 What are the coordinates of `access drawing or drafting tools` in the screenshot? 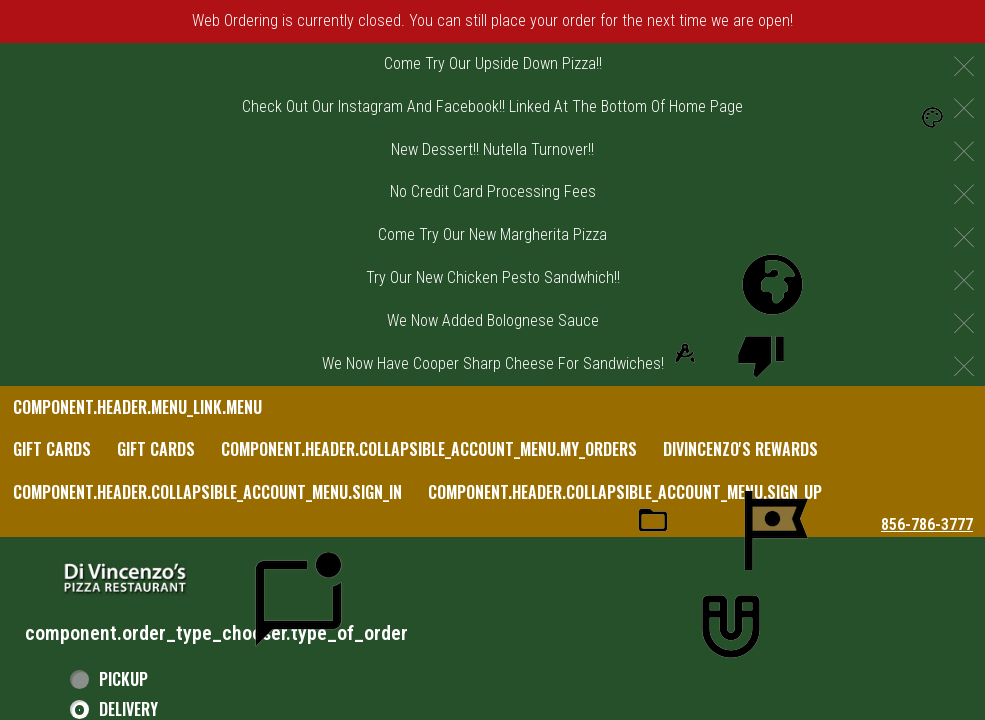 It's located at (685, 353).